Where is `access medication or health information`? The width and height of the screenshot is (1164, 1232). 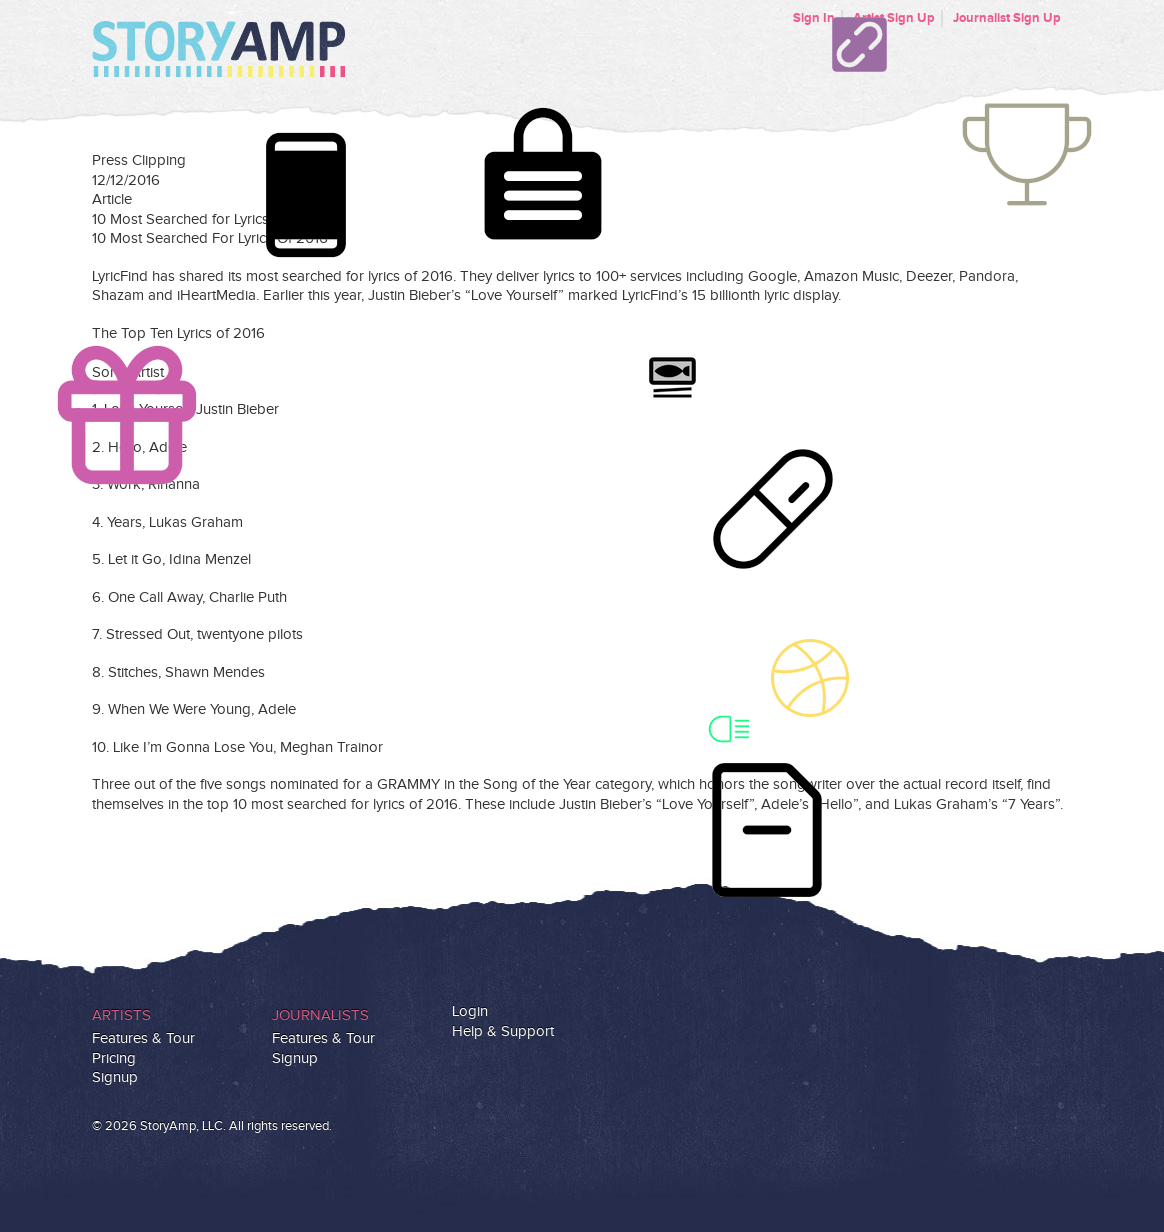 access medication or health information is located at coordinates (773, 509).